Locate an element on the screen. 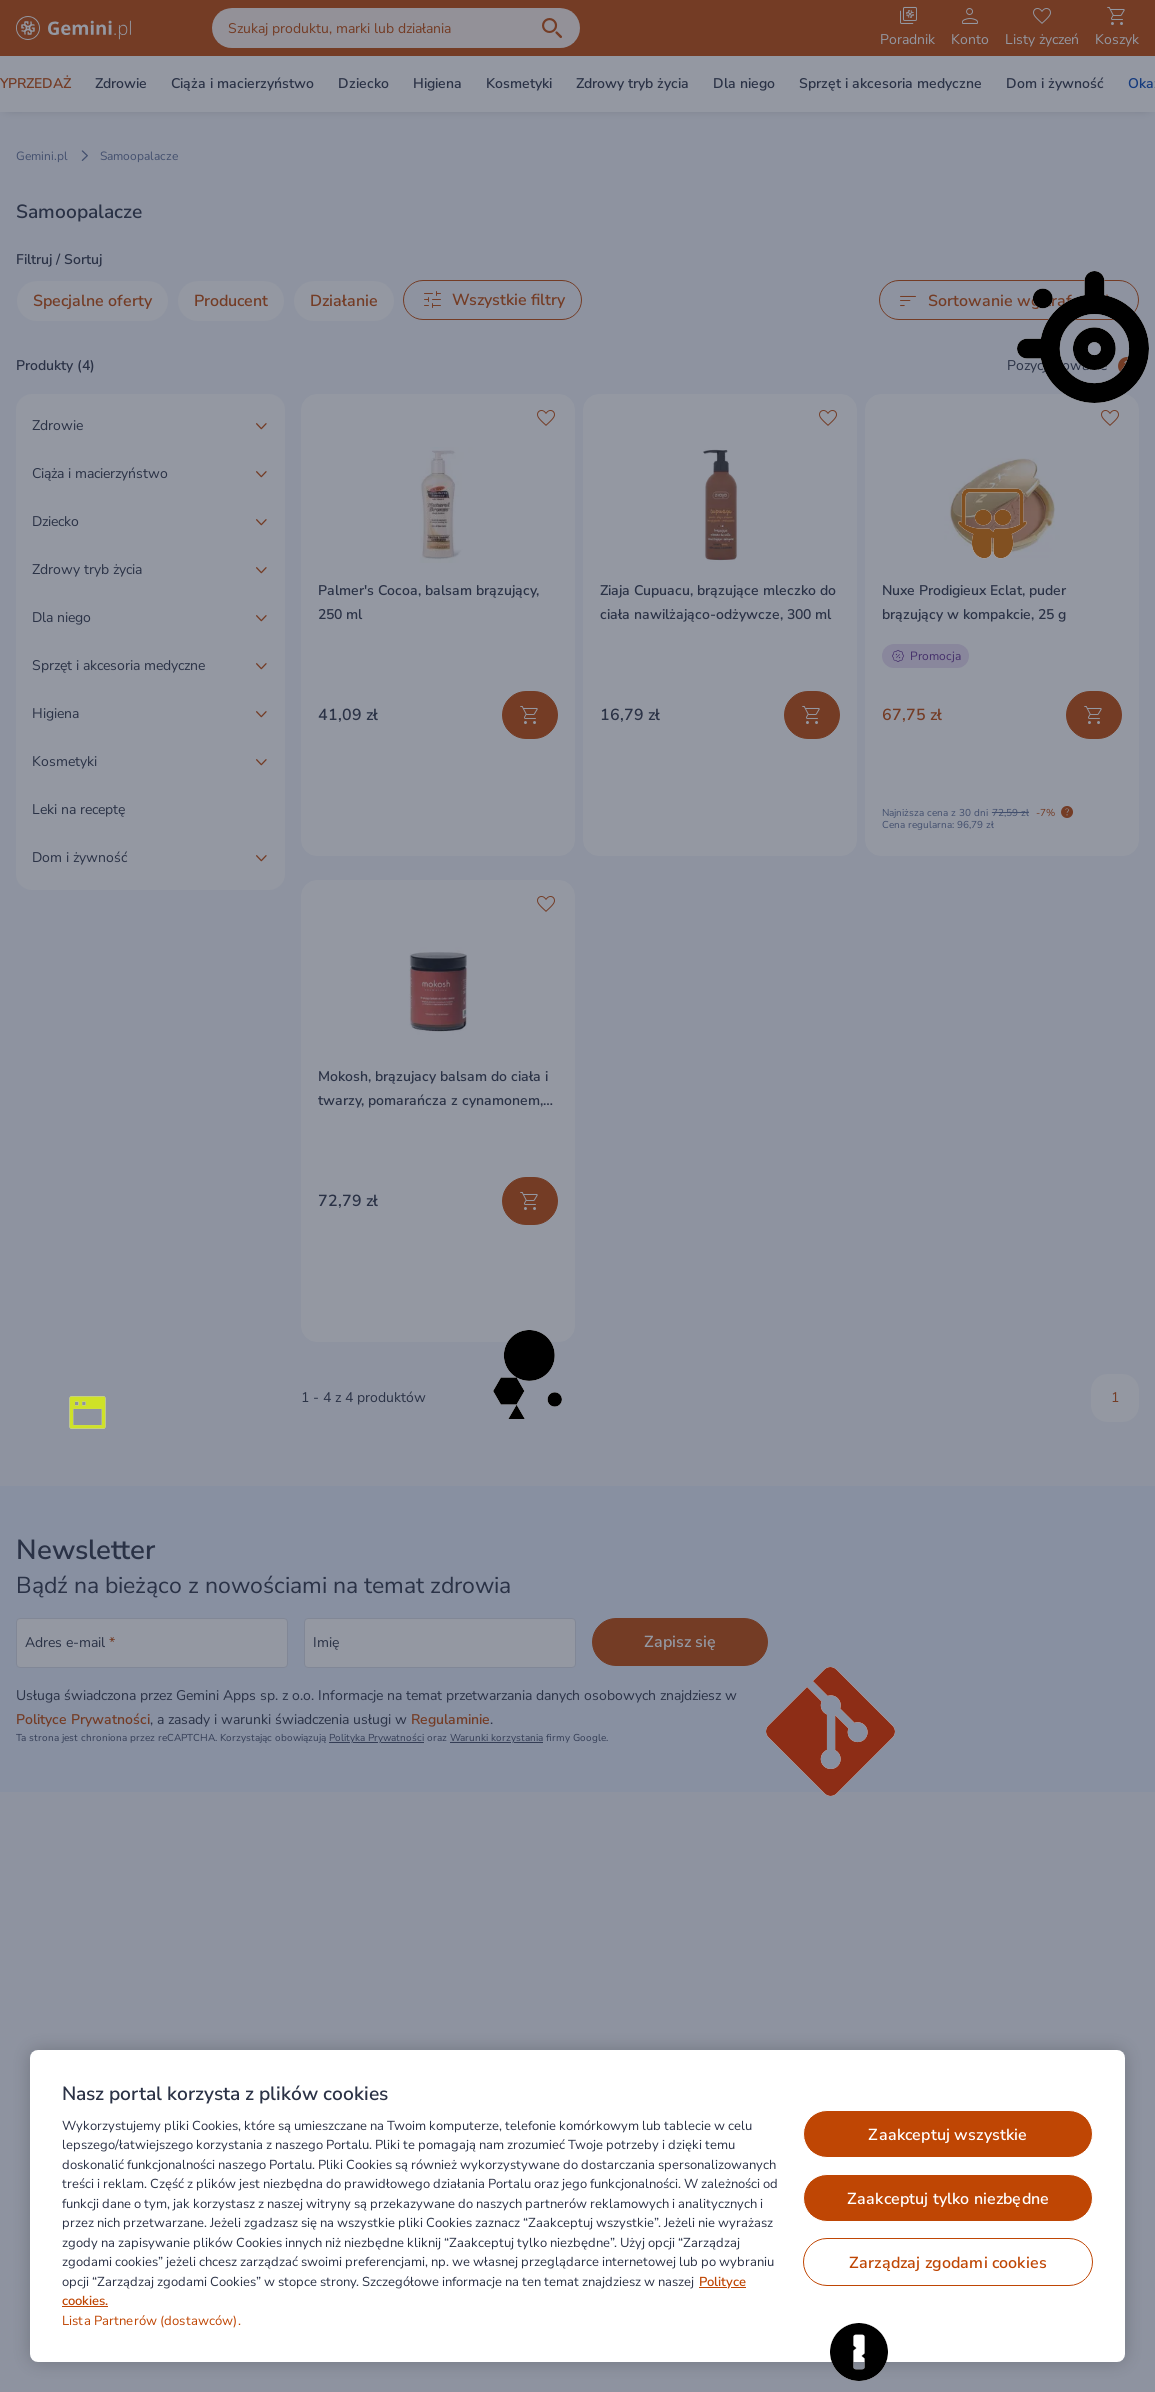 Image resolution: width=1155 pixels, height=2392 pixels. open a new window is located at coordinates (87, 1412).